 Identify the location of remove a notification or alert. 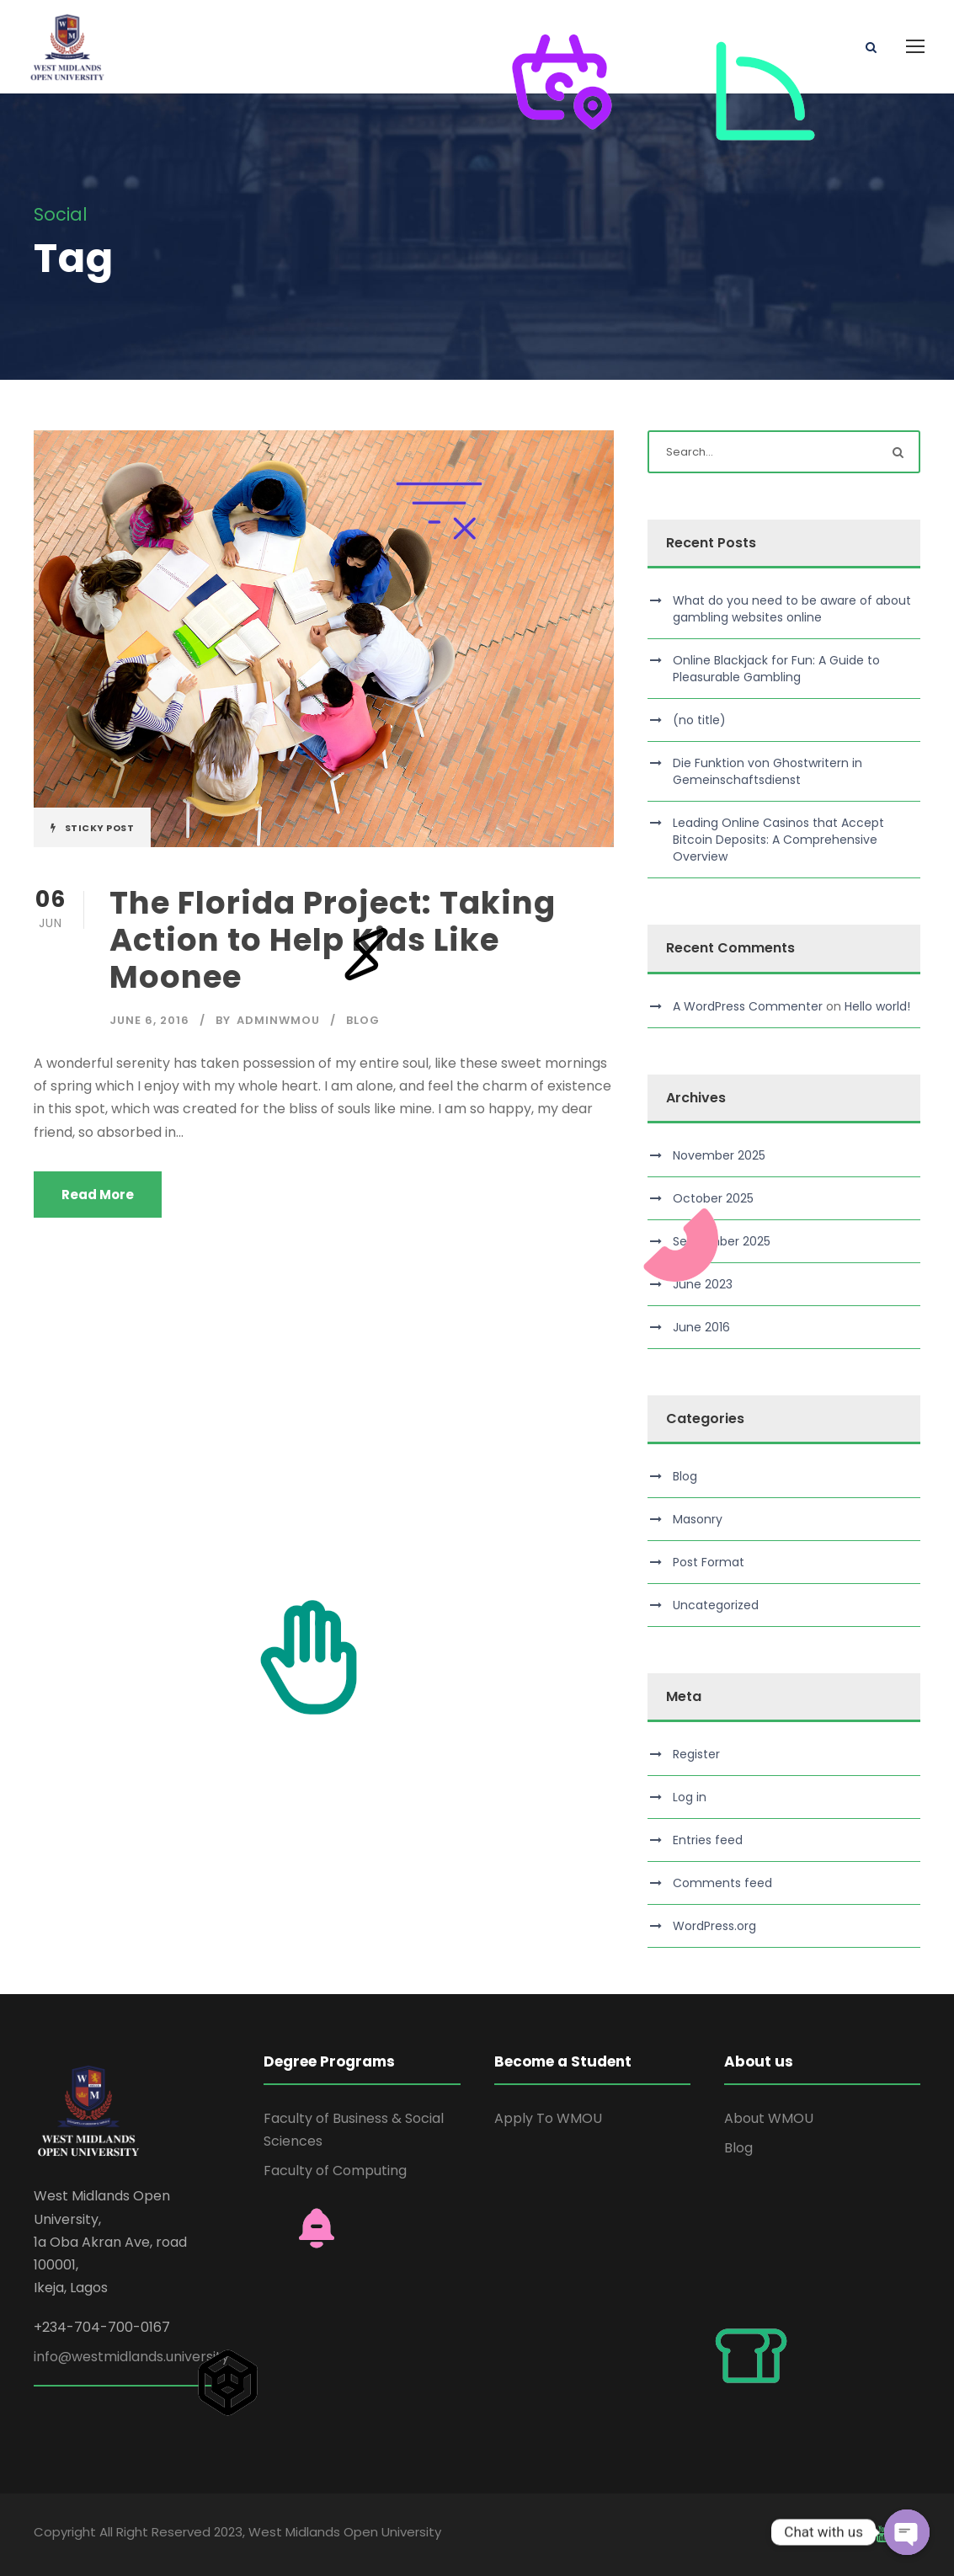
(317, 2228).